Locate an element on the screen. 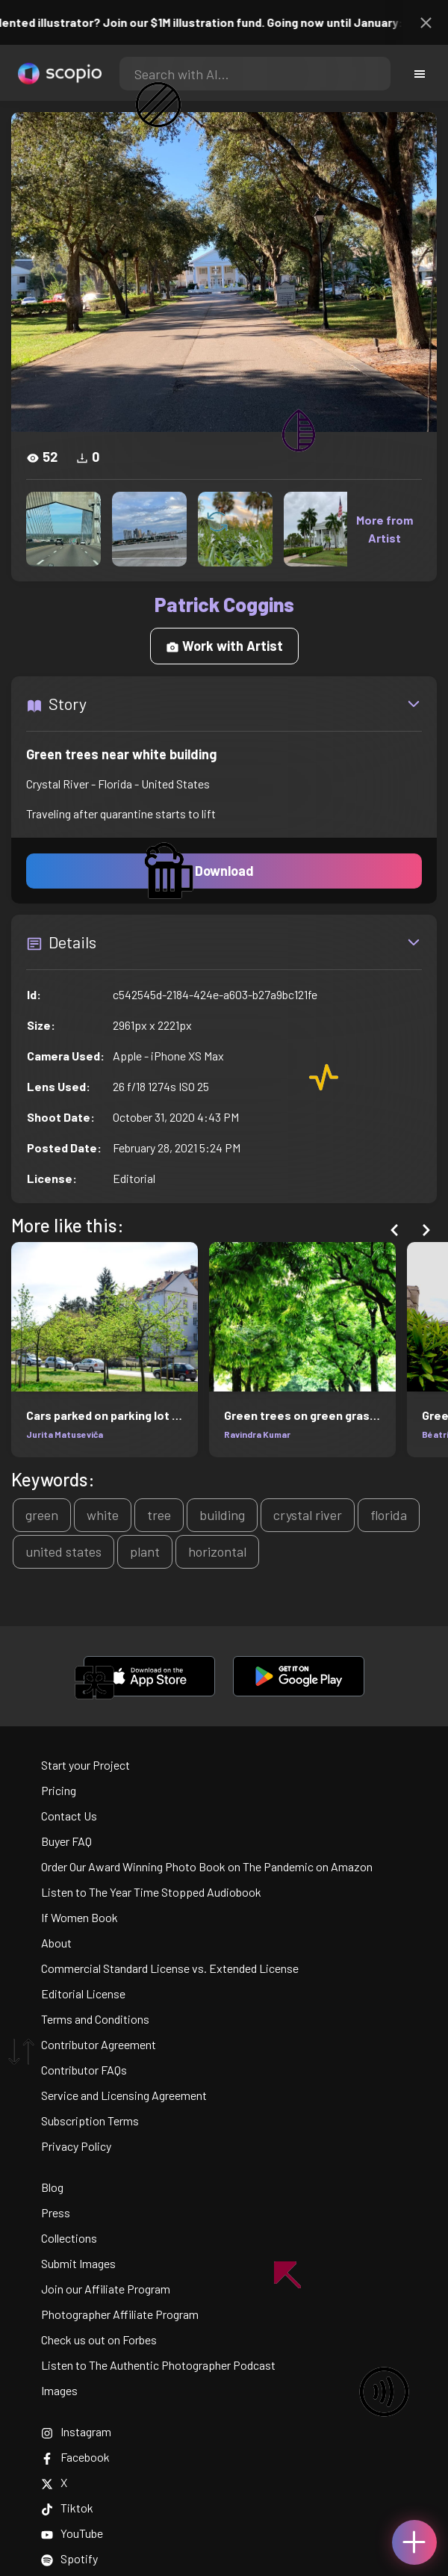 The image size is (448, 2576). indicates a restricted or prohibited action is located at coordinates (158, 105).